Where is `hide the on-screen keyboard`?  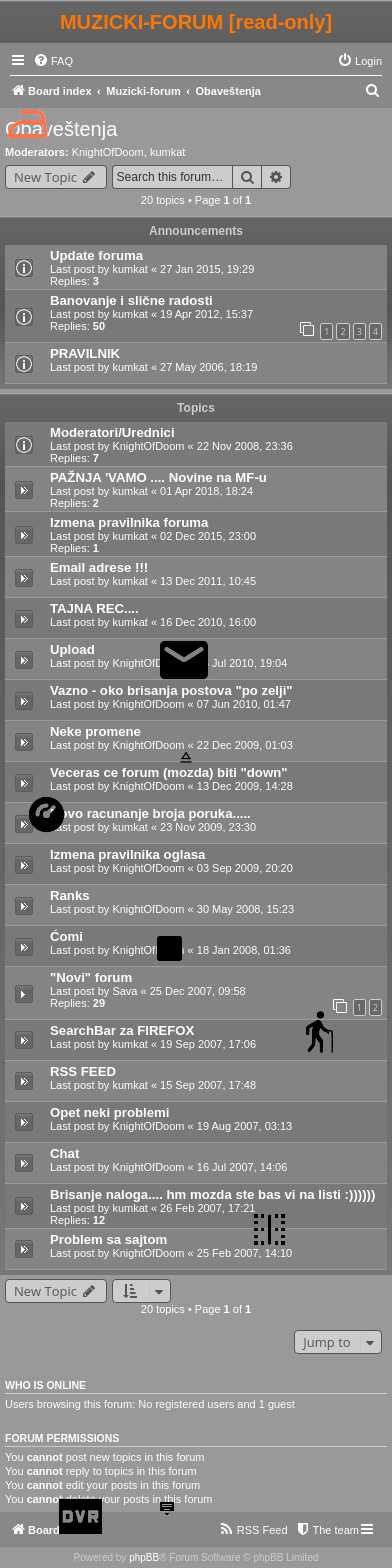
hide the on-screen keyboard is located at coordinates (167, 1508).